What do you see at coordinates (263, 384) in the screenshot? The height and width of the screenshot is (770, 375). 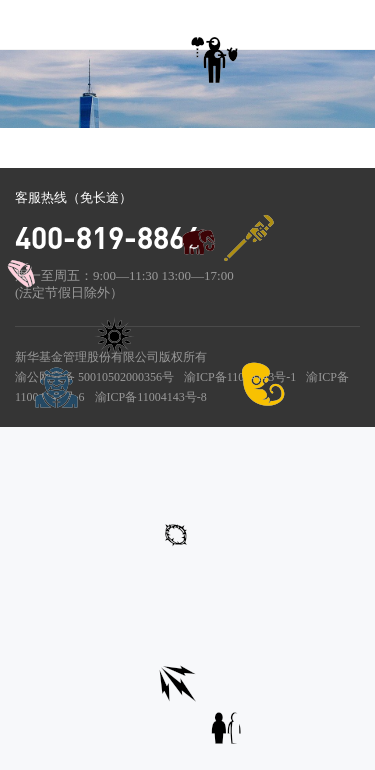 I see `indicates pregnancy or fetal development status` at bounding box center [263, 384].